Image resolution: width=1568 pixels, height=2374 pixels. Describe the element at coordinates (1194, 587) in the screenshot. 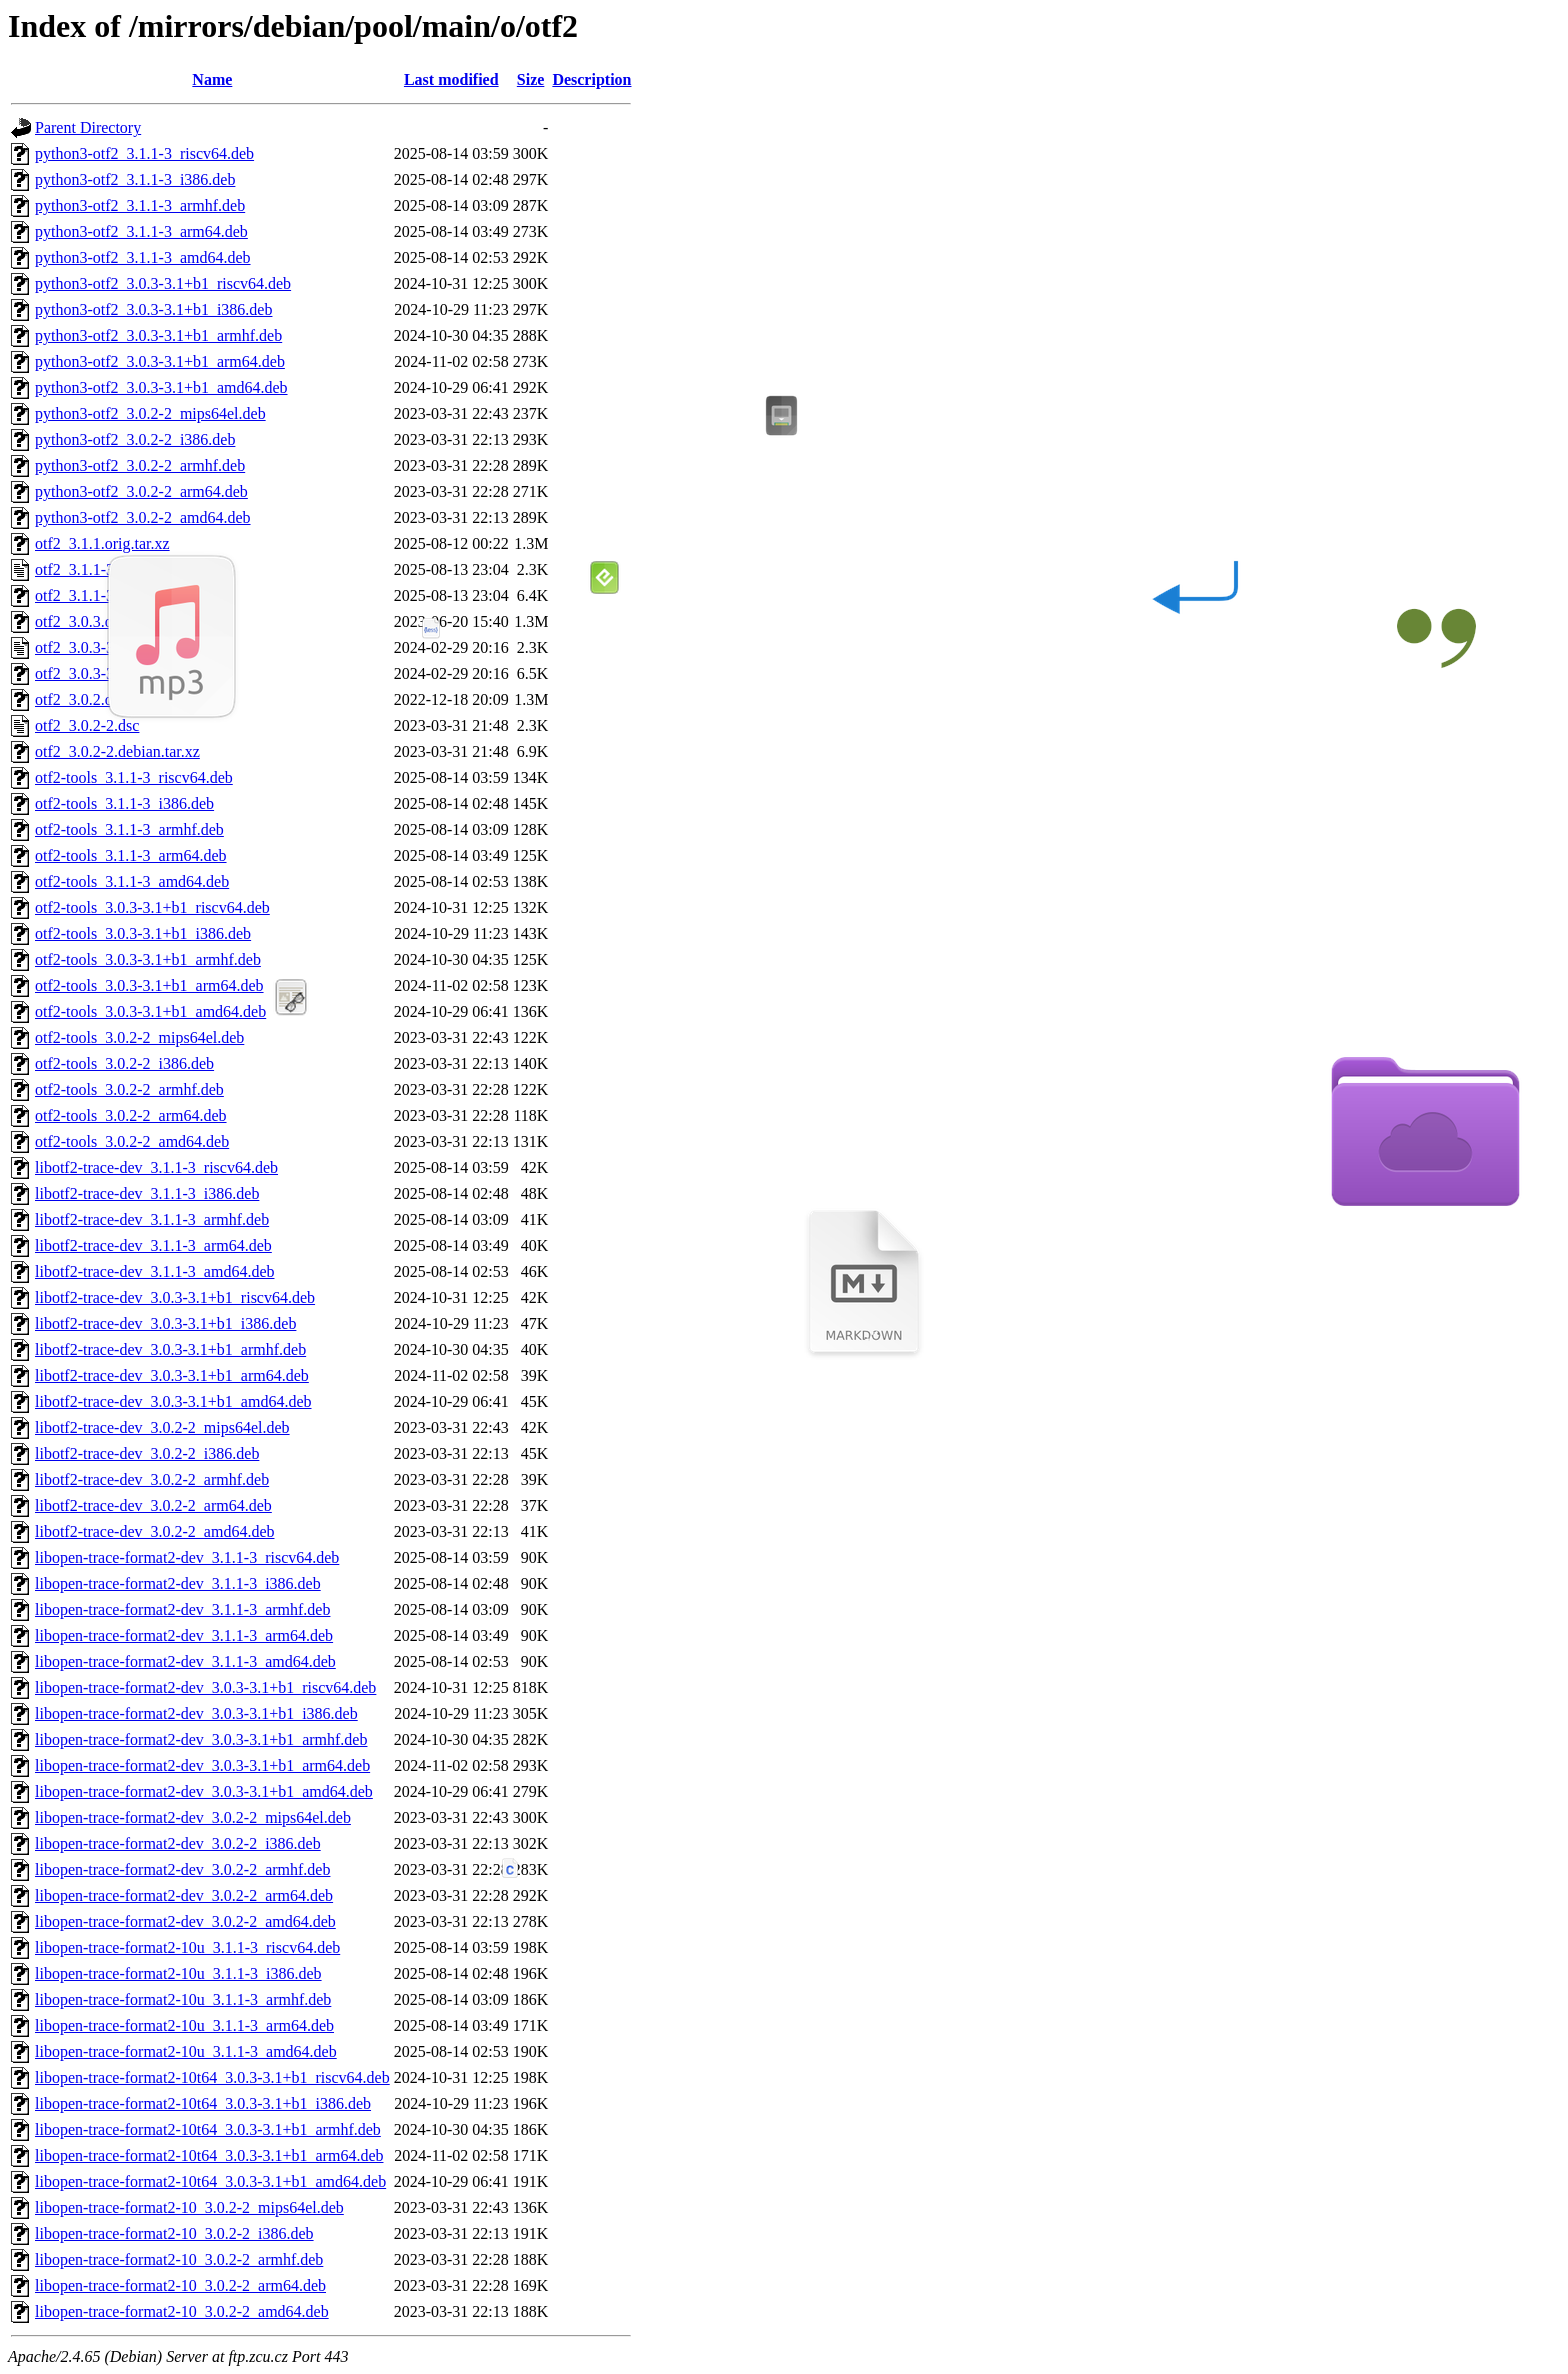

I see `reply to an email message` at that location.